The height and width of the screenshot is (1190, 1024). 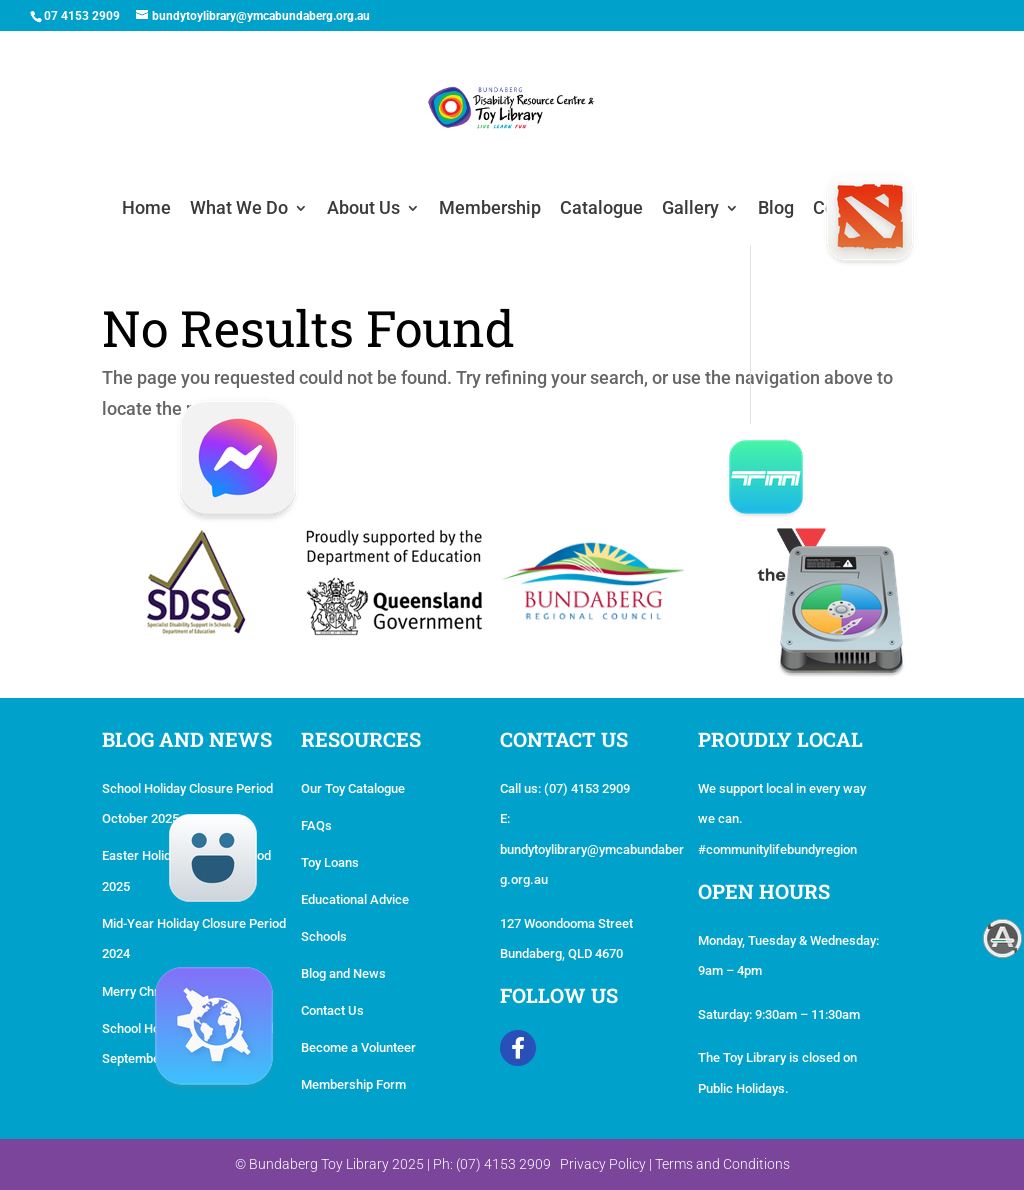 I want to click on launch konqueror web browser, so click(x=214, y=1026).